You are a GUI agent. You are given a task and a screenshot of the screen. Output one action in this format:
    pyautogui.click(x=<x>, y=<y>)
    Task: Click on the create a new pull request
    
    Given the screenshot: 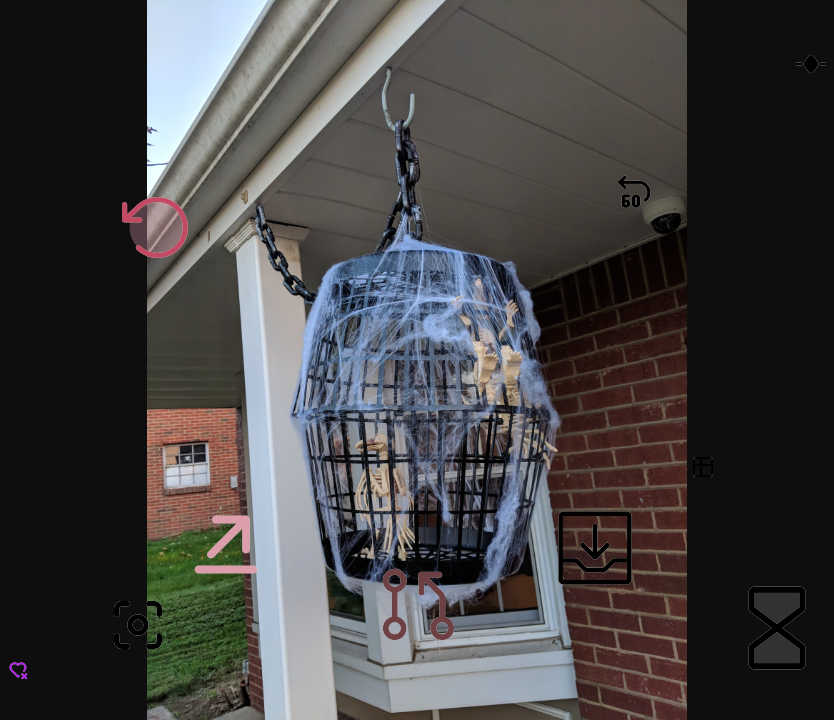 What is the action you would take?
    pyautogui.click(x=415, y=604)
    